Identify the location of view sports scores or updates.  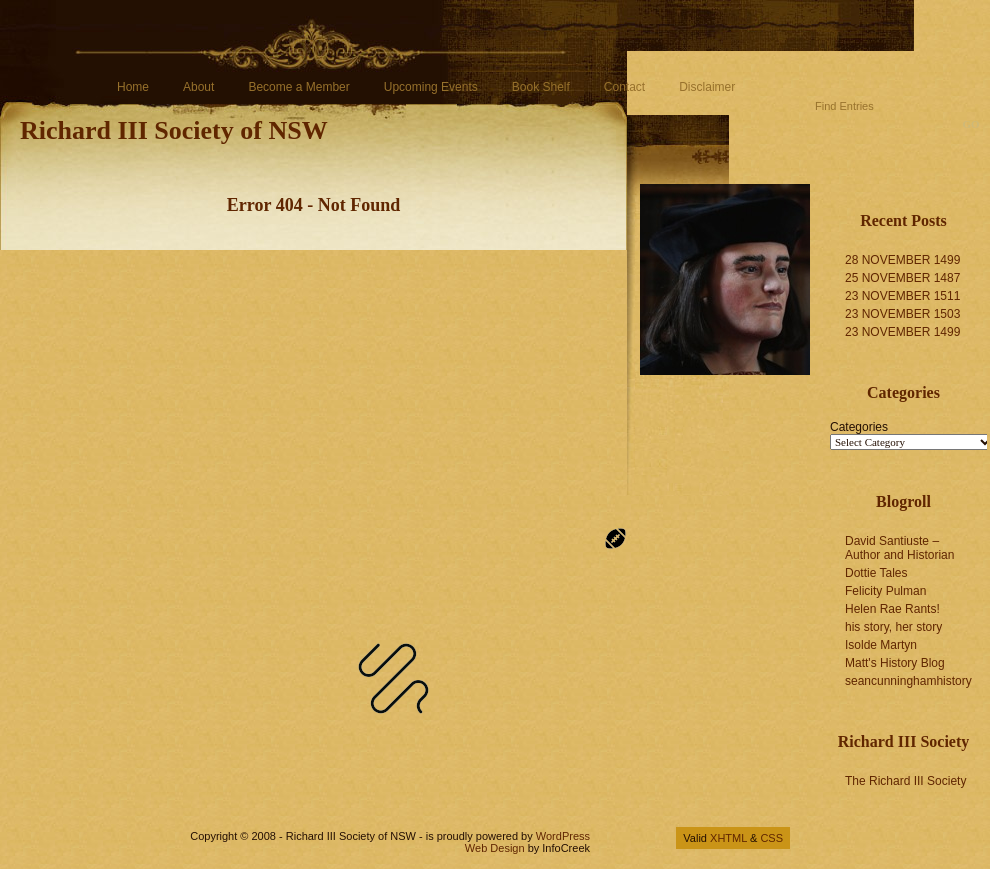
(615, 538).